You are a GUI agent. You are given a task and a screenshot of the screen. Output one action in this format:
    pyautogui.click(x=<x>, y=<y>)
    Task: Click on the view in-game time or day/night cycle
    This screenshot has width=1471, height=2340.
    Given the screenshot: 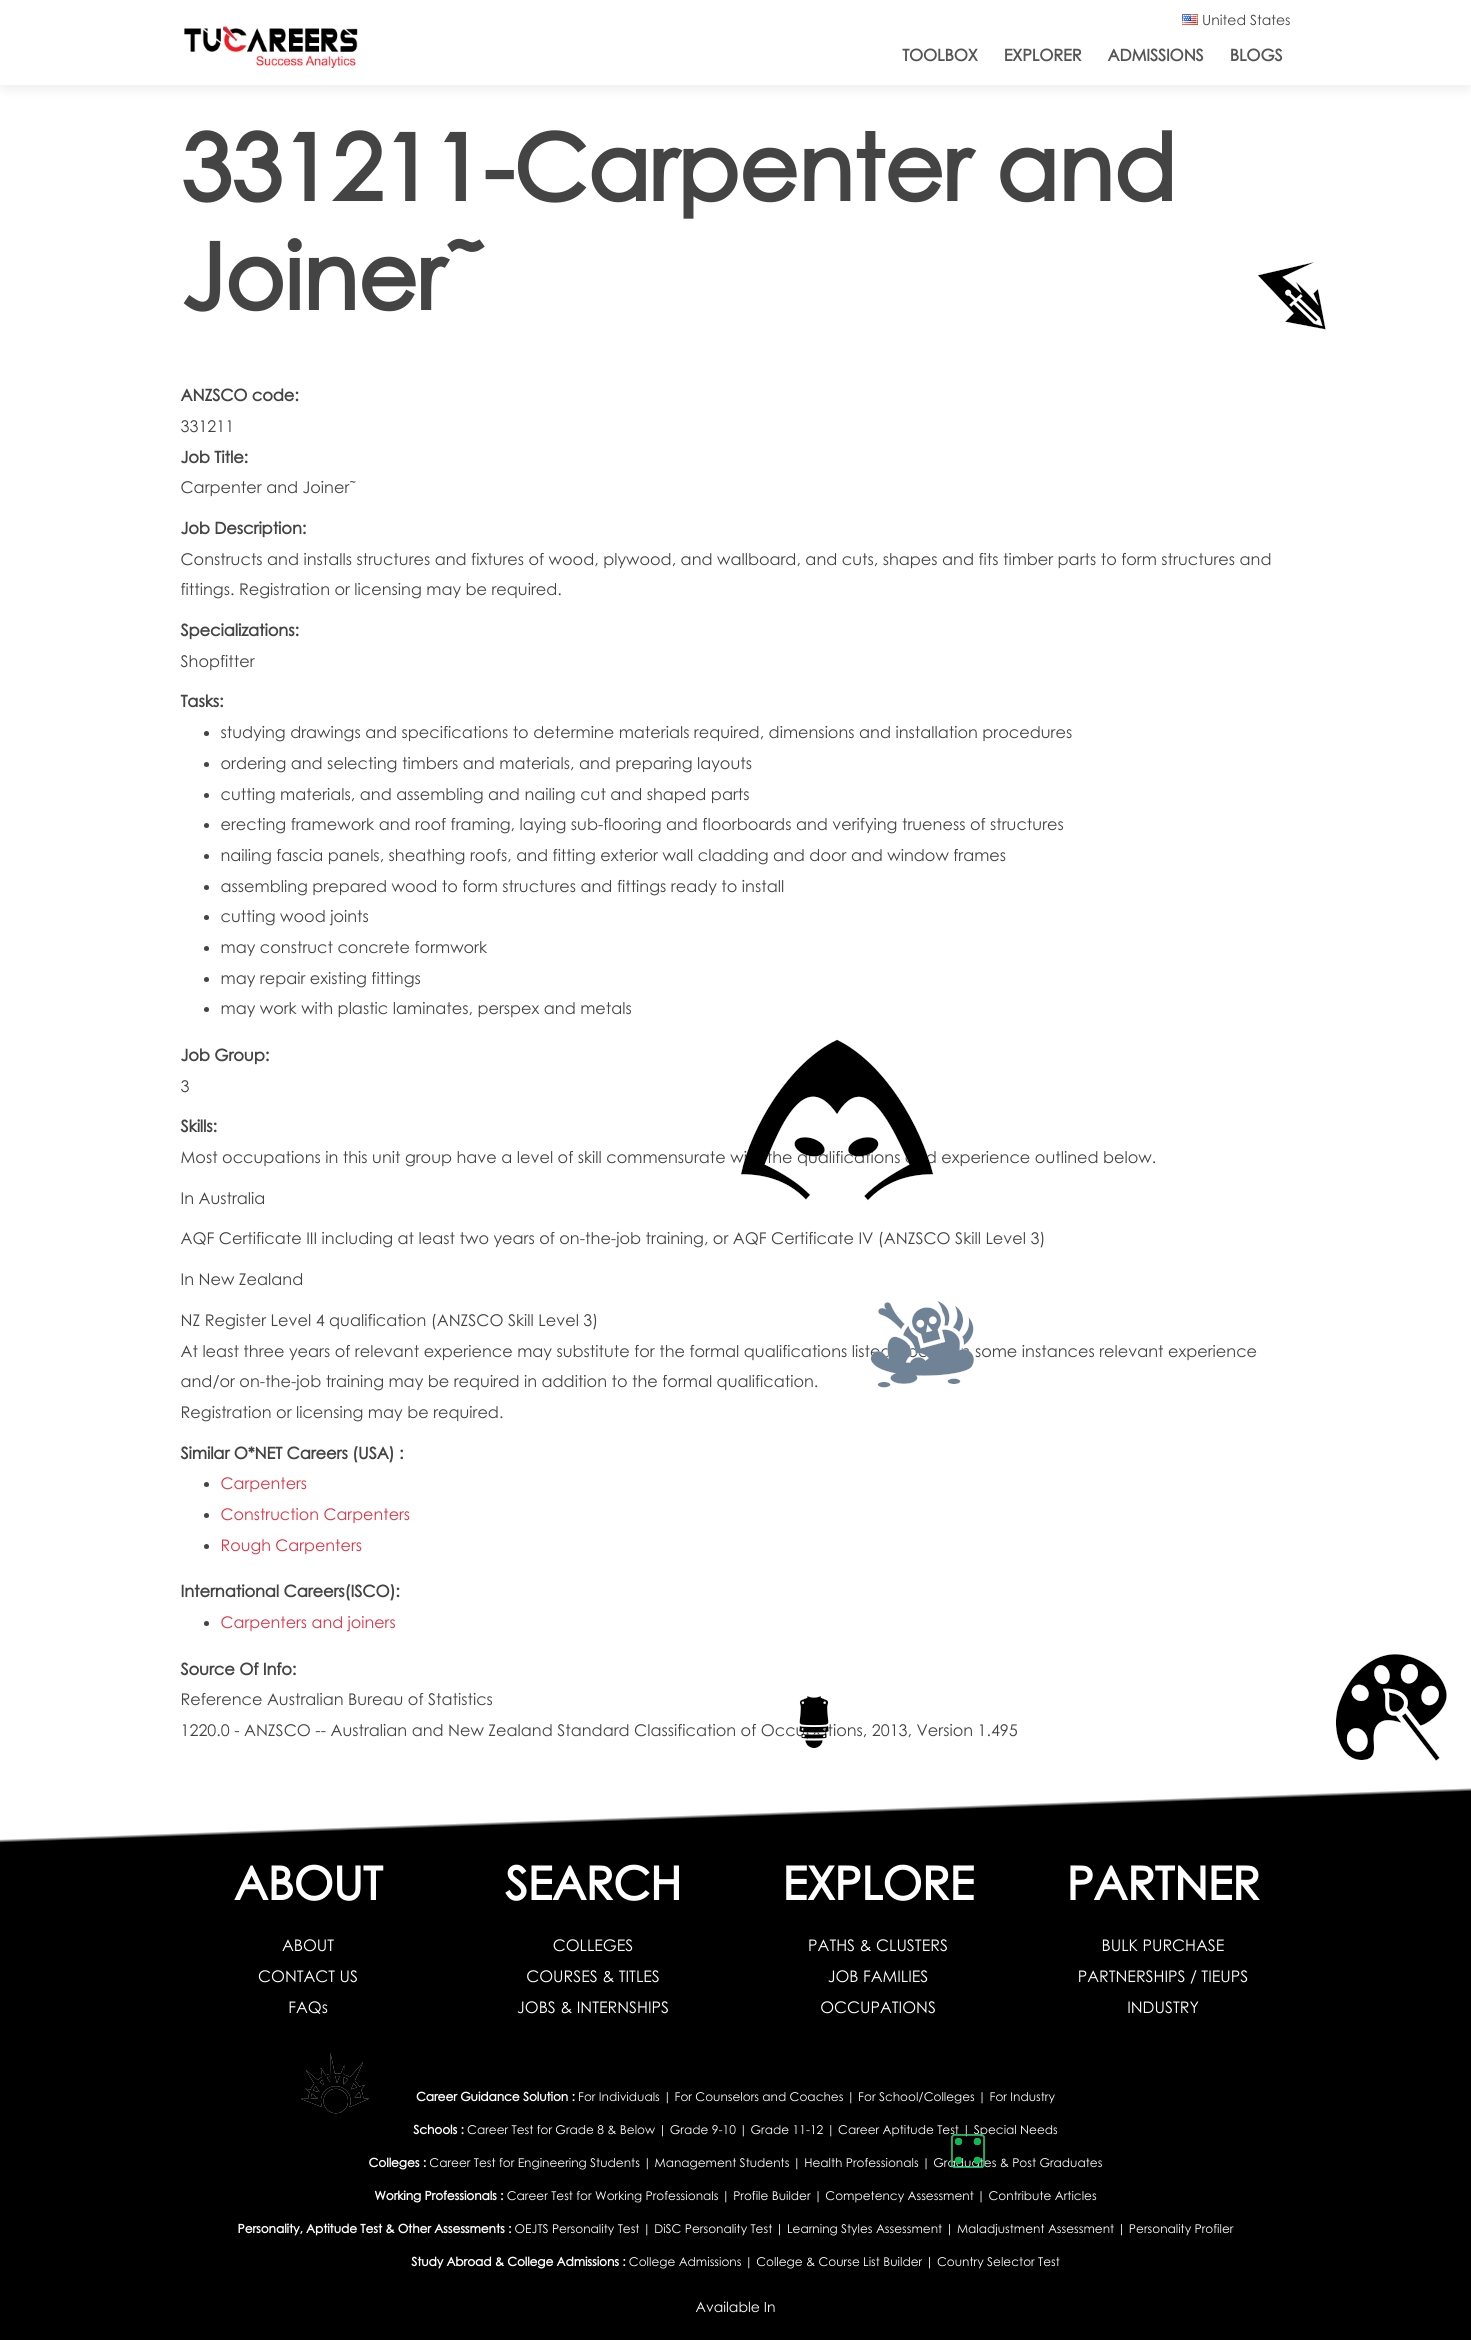 What is the action you would take?
    pyautogui.click(x=334, y=2082)
    